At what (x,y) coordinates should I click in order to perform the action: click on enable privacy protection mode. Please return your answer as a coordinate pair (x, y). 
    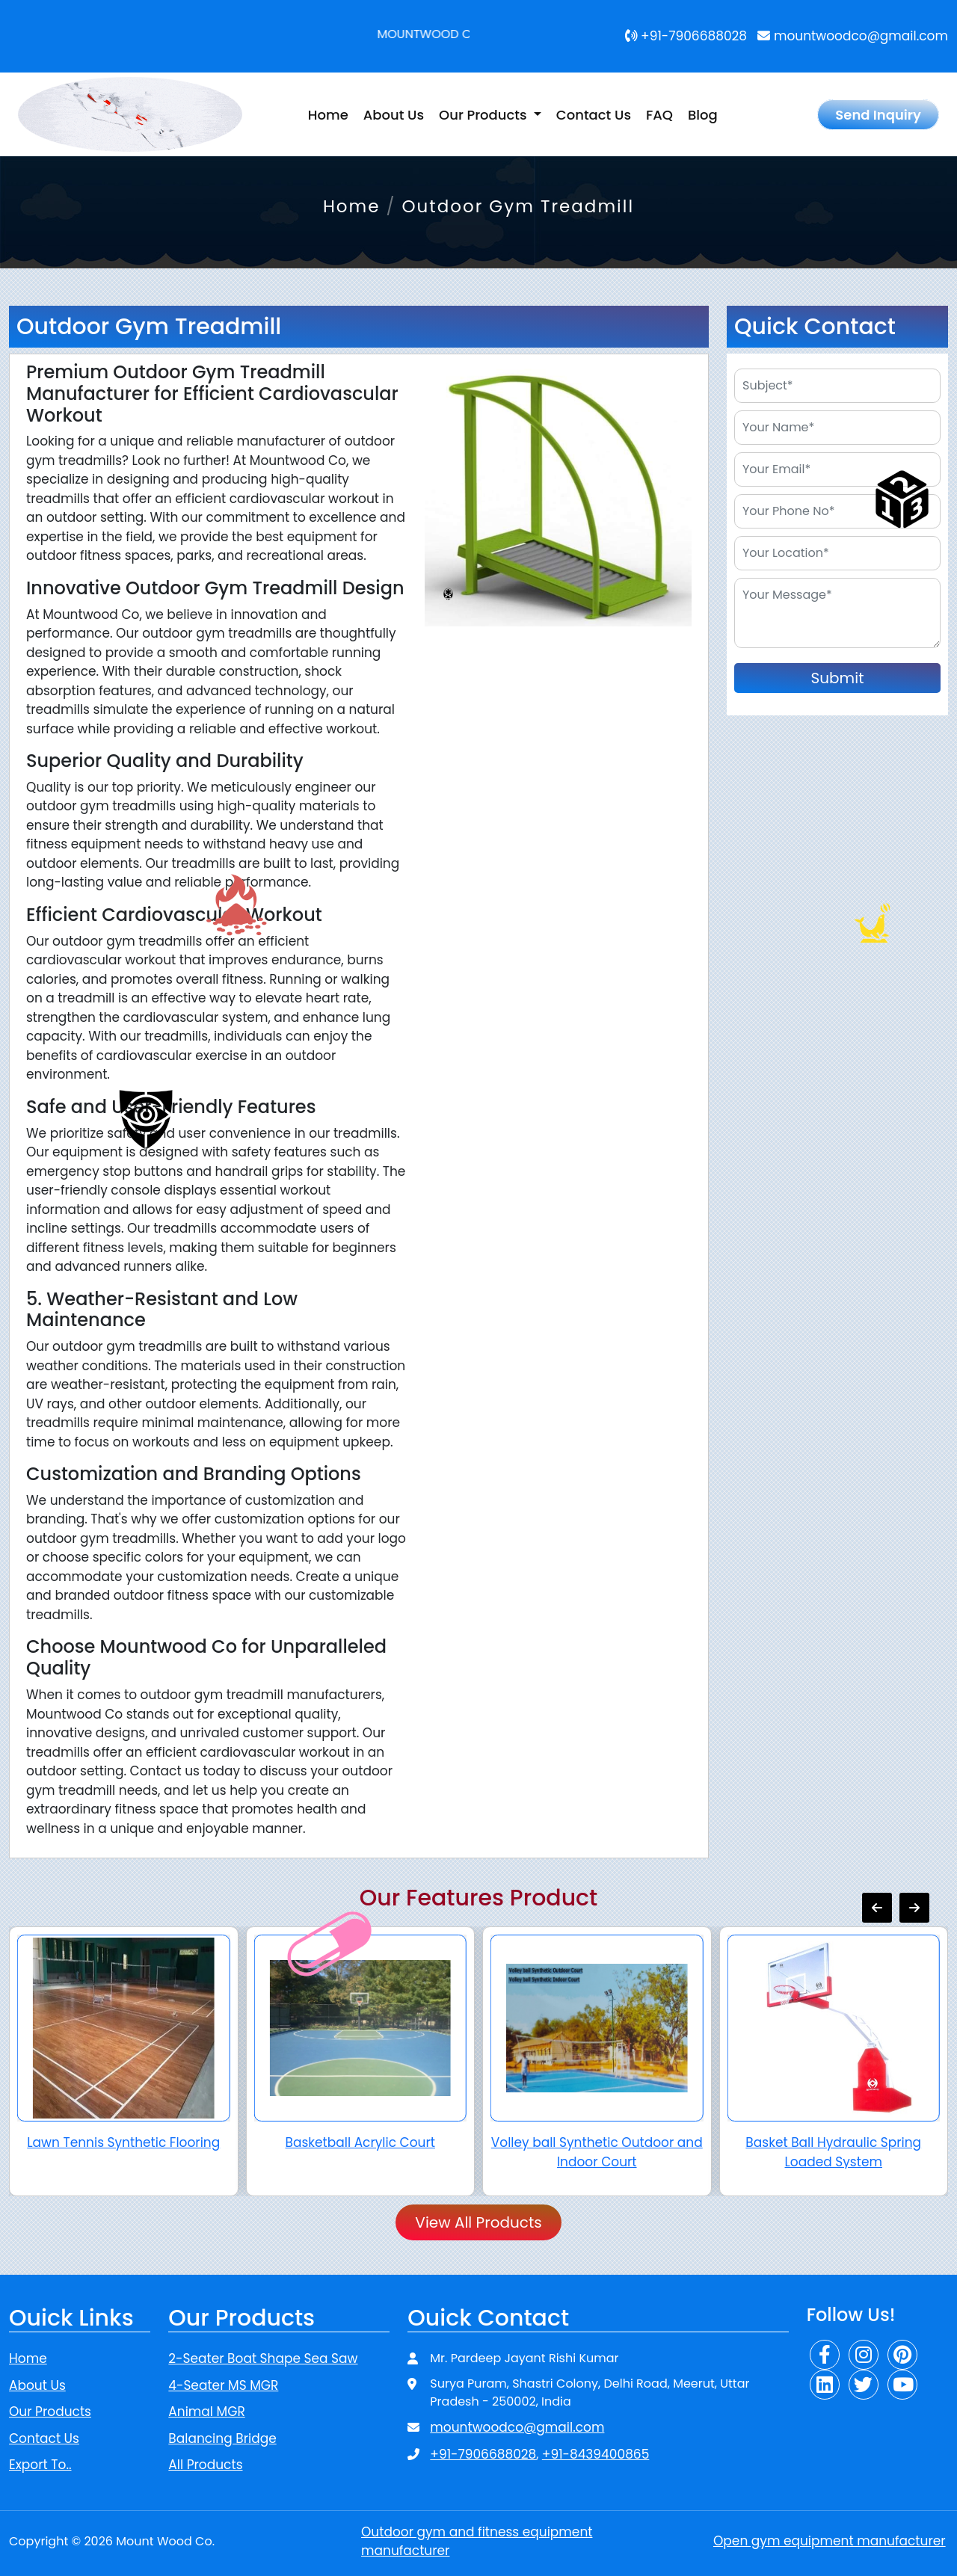
    Looking at the image, I should click on (146, 1120).